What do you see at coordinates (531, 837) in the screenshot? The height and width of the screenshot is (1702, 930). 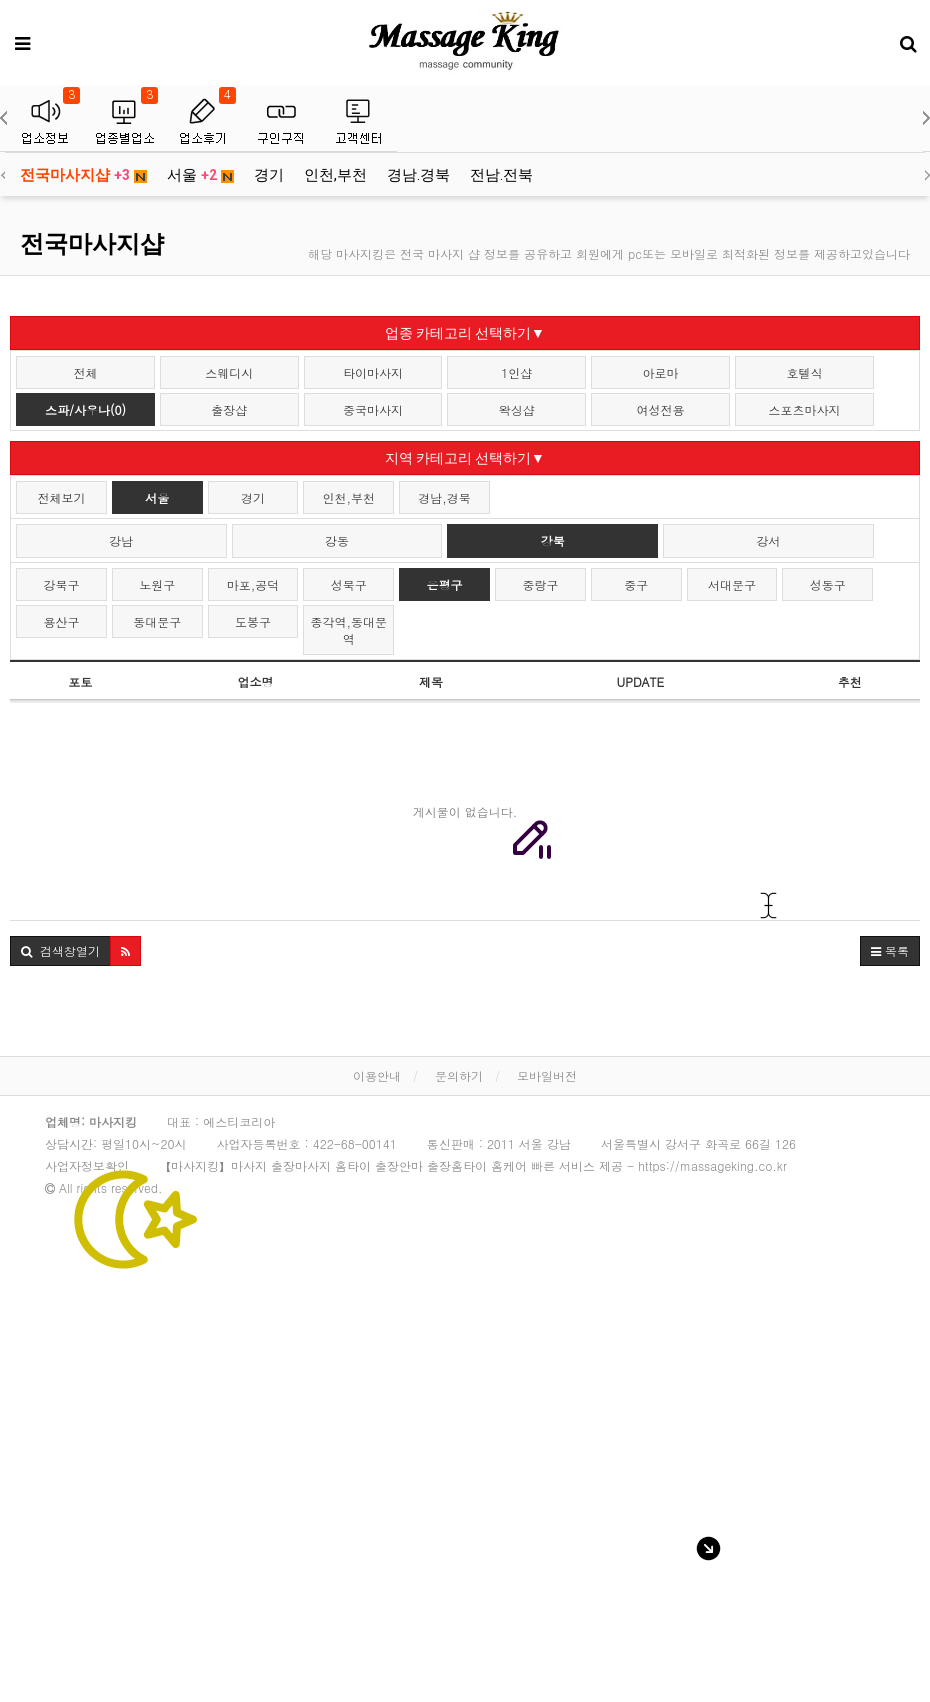 I see `pause editing mode` at bounding box center [531, 837].